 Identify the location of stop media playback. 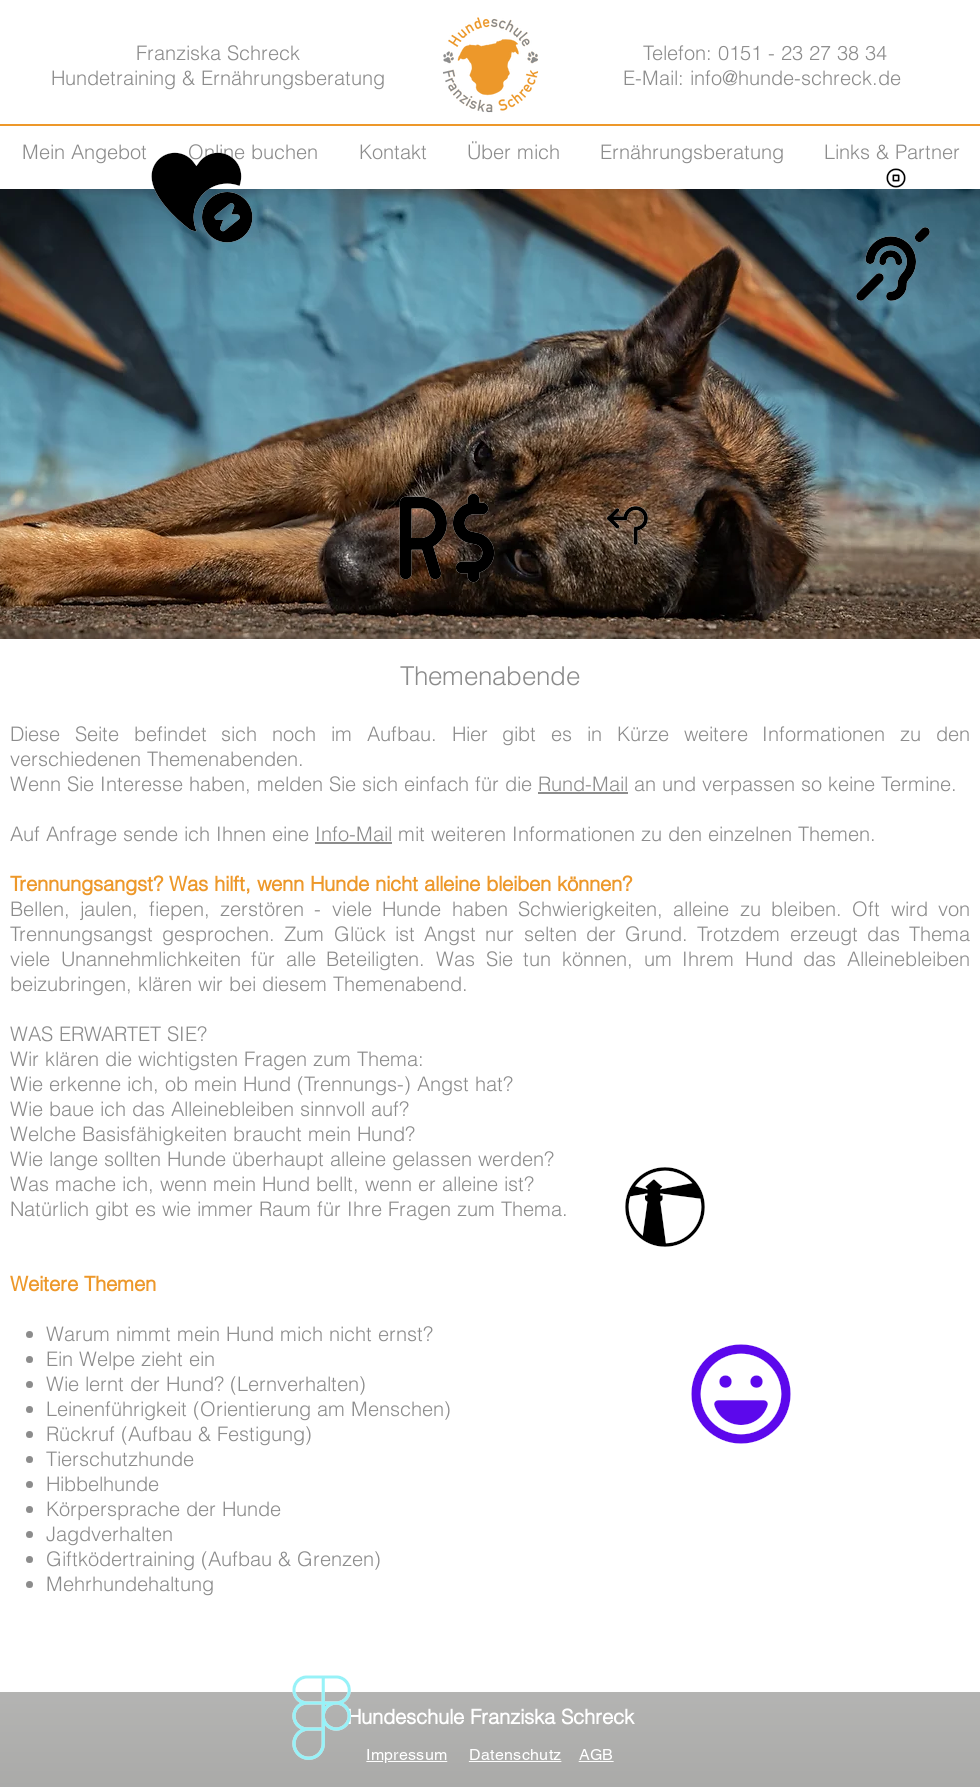
(896, 178).